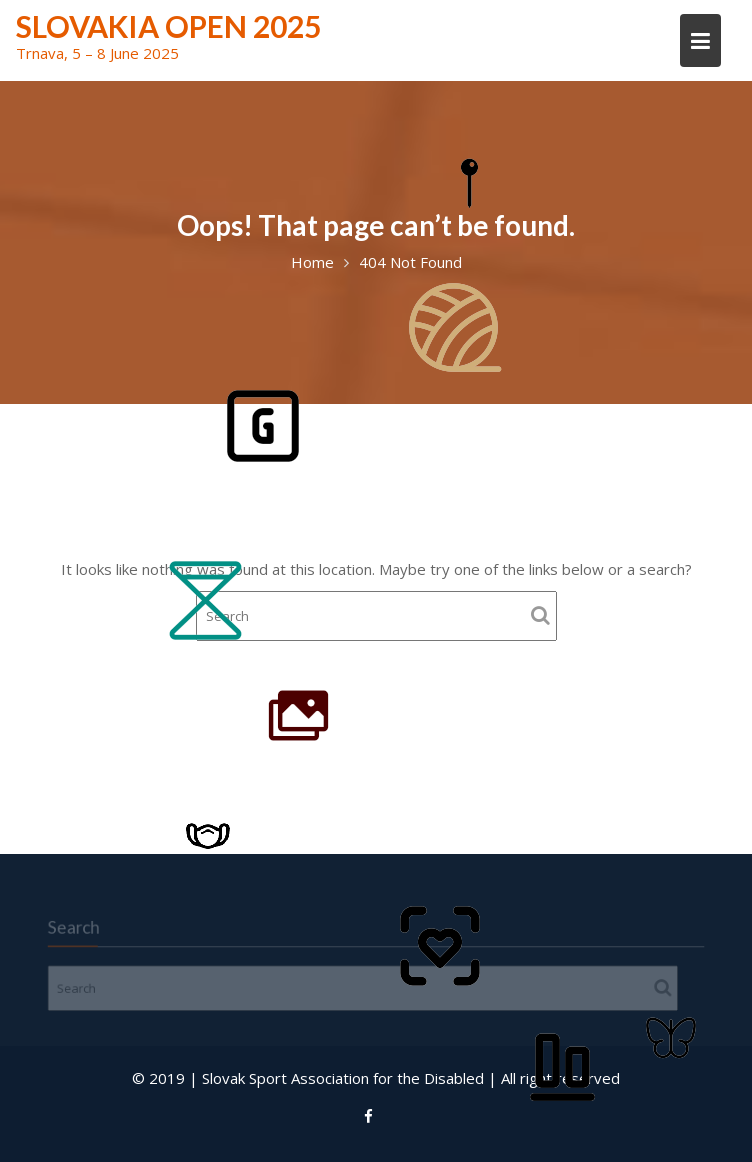  What do you see at coordinates (298, 715) in the screenshot?
I see `view photo gallery or image library` at bounding box center [298, 715].